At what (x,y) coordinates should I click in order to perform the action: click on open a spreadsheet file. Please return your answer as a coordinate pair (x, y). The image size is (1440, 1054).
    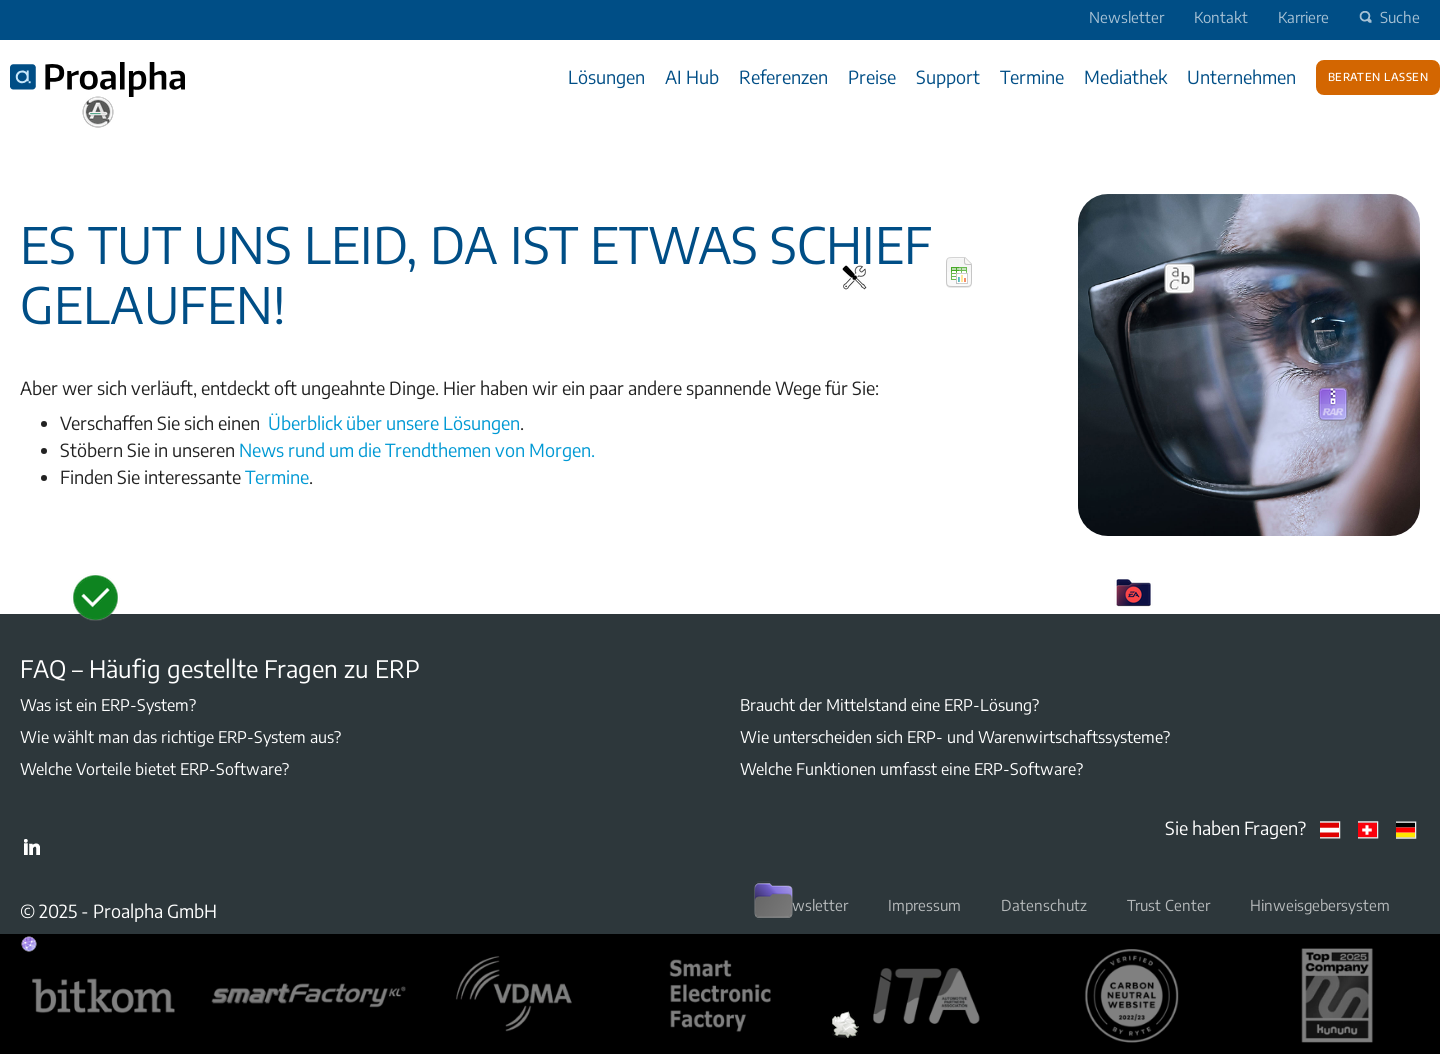
    Looking at the image, I should click on (959, 272).